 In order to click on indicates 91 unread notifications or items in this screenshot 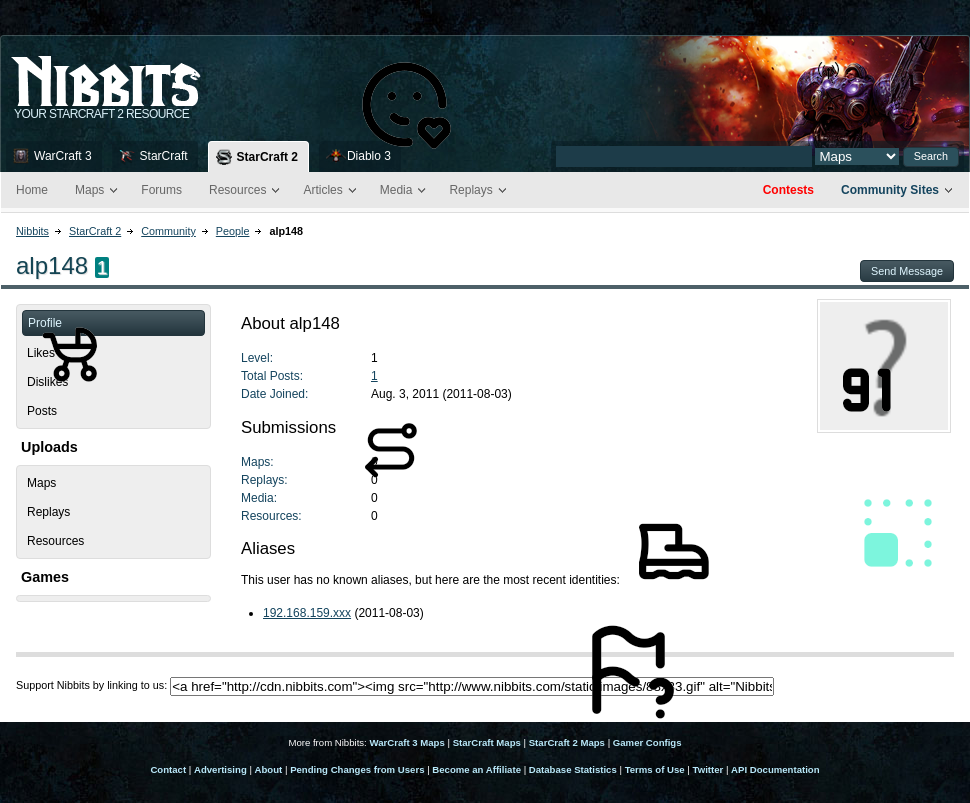, I will do `click(869, 390)`.